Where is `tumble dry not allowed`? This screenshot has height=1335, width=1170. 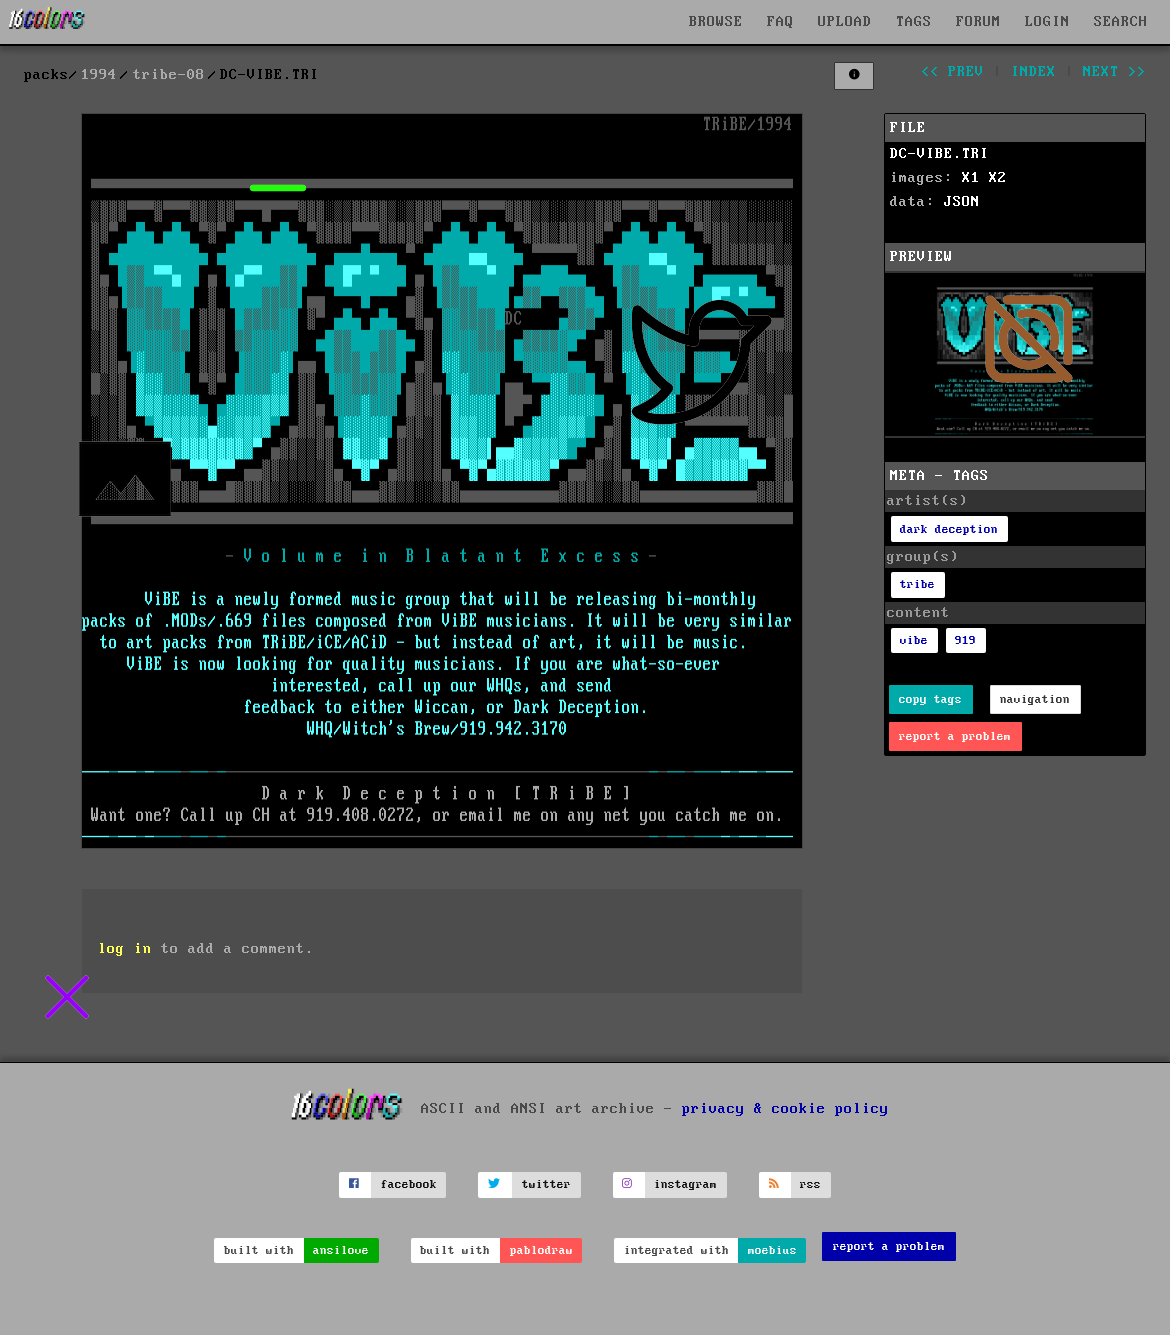
tumble dry not allowed is located at coordinates (1029, 339).